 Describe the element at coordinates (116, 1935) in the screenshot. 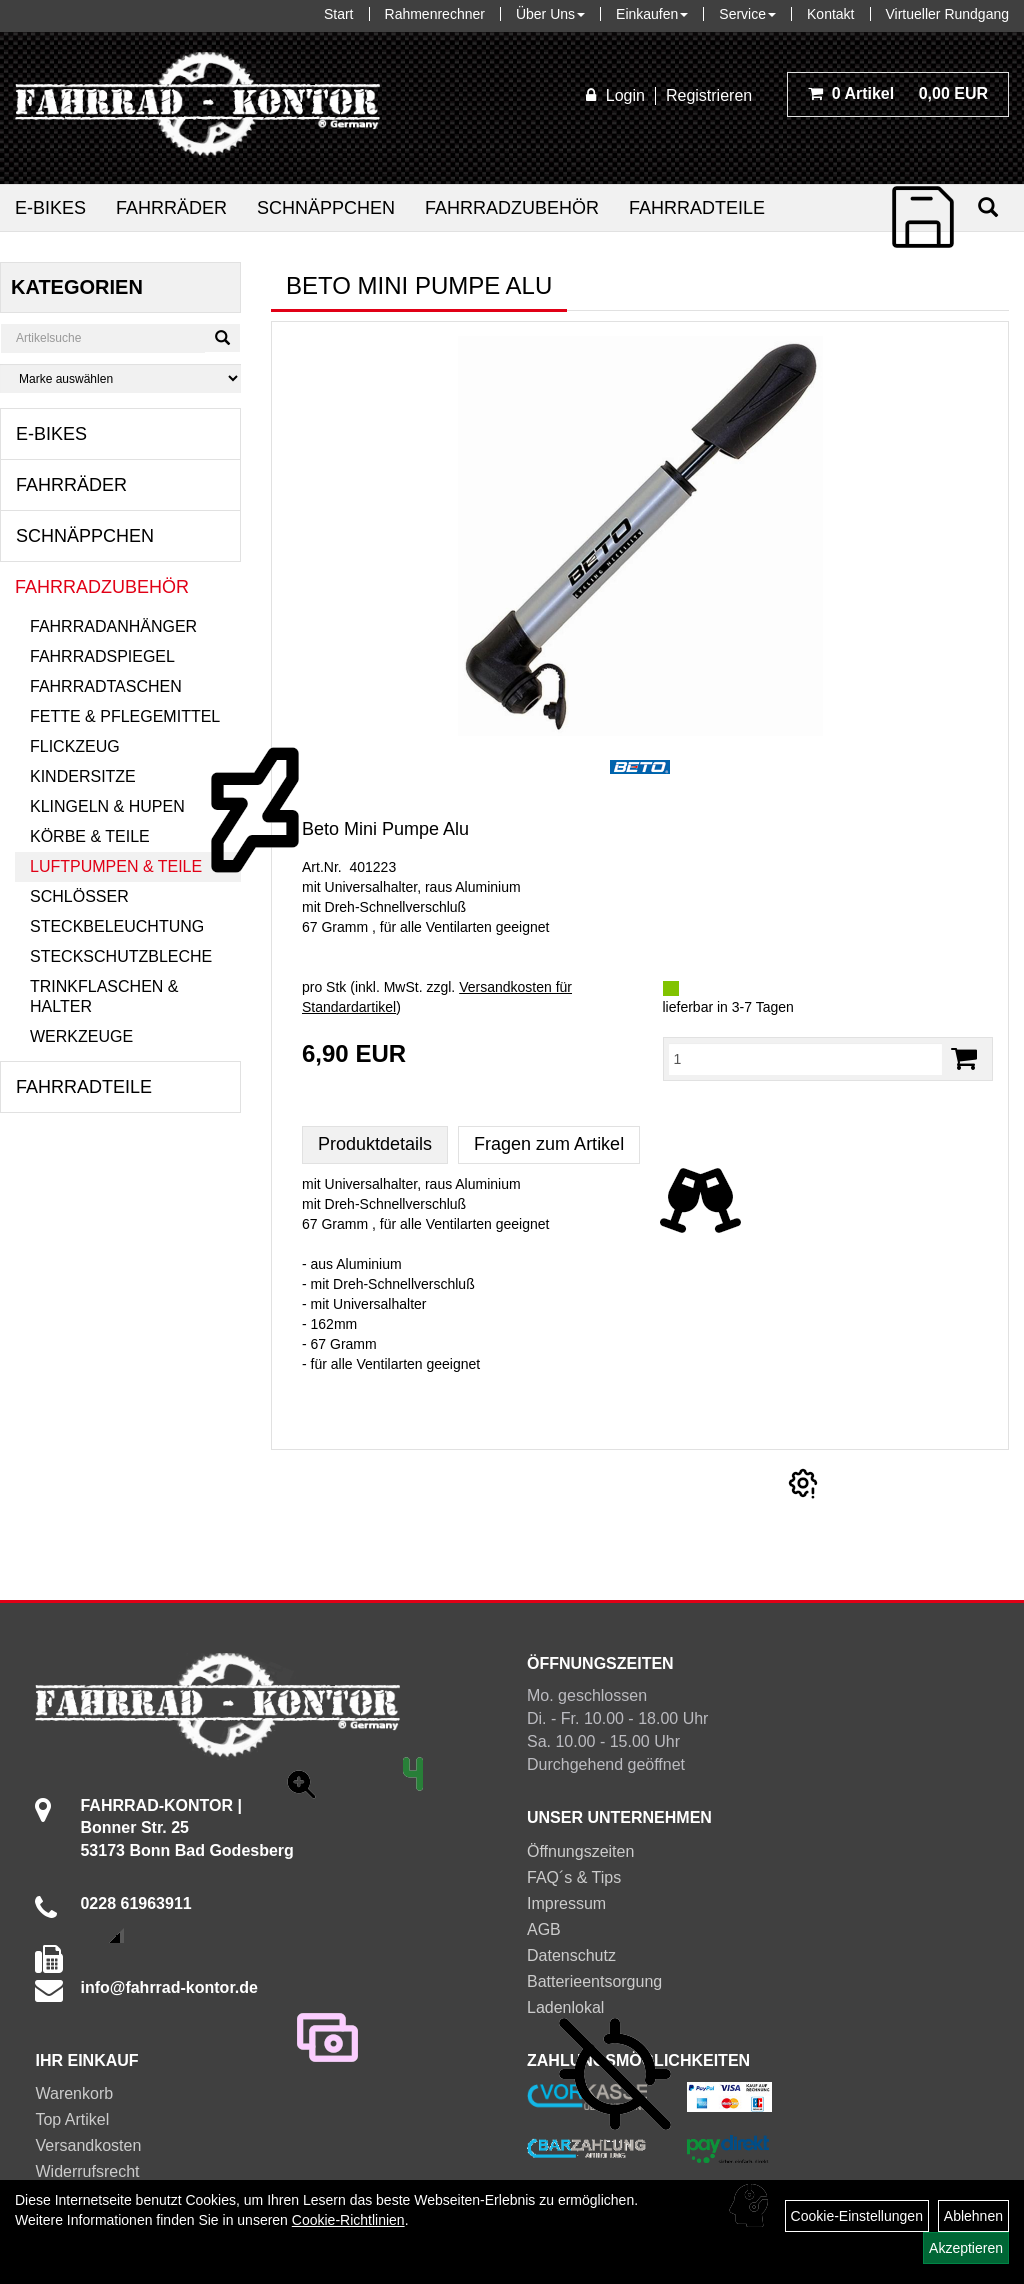

I see `indicates current cellular network signal strength` at that location.